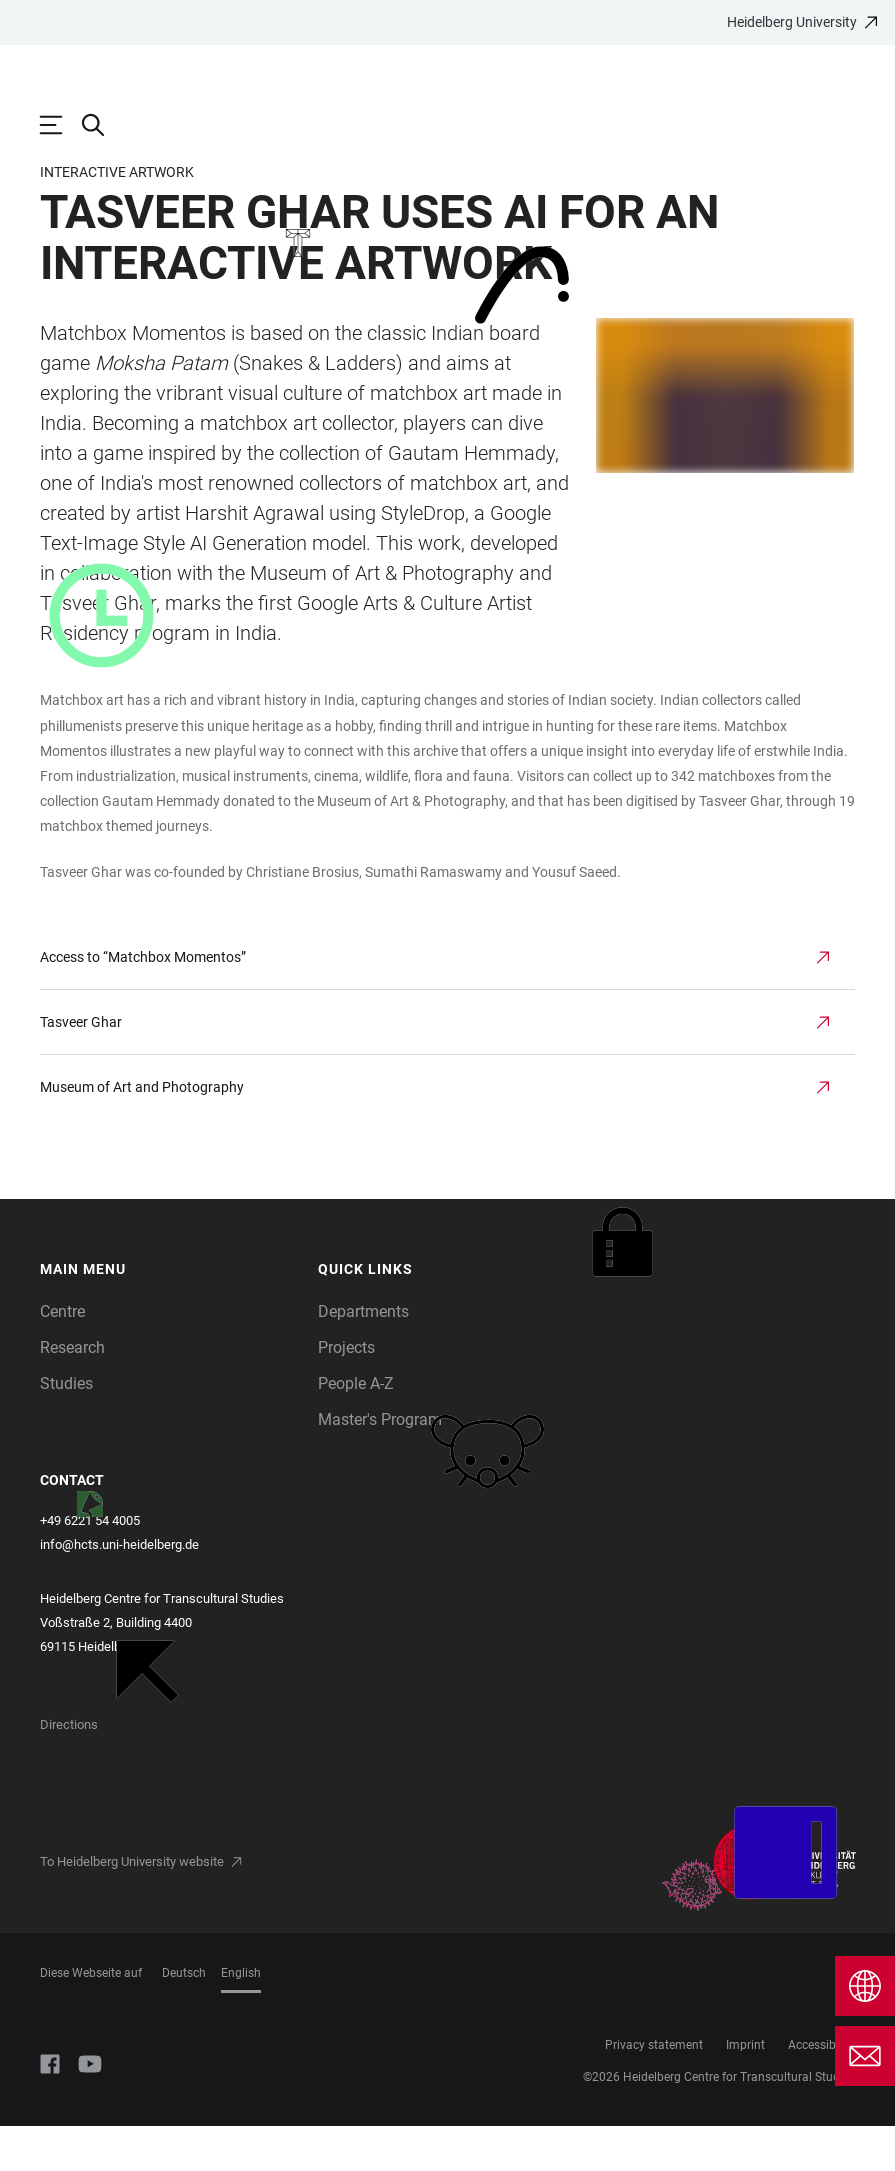 This screenshot has width=895, height=2171. Describe the element at coordinates (147, 1671) in the screenshot. I see `navigate back and up in hierarchy` at that location.